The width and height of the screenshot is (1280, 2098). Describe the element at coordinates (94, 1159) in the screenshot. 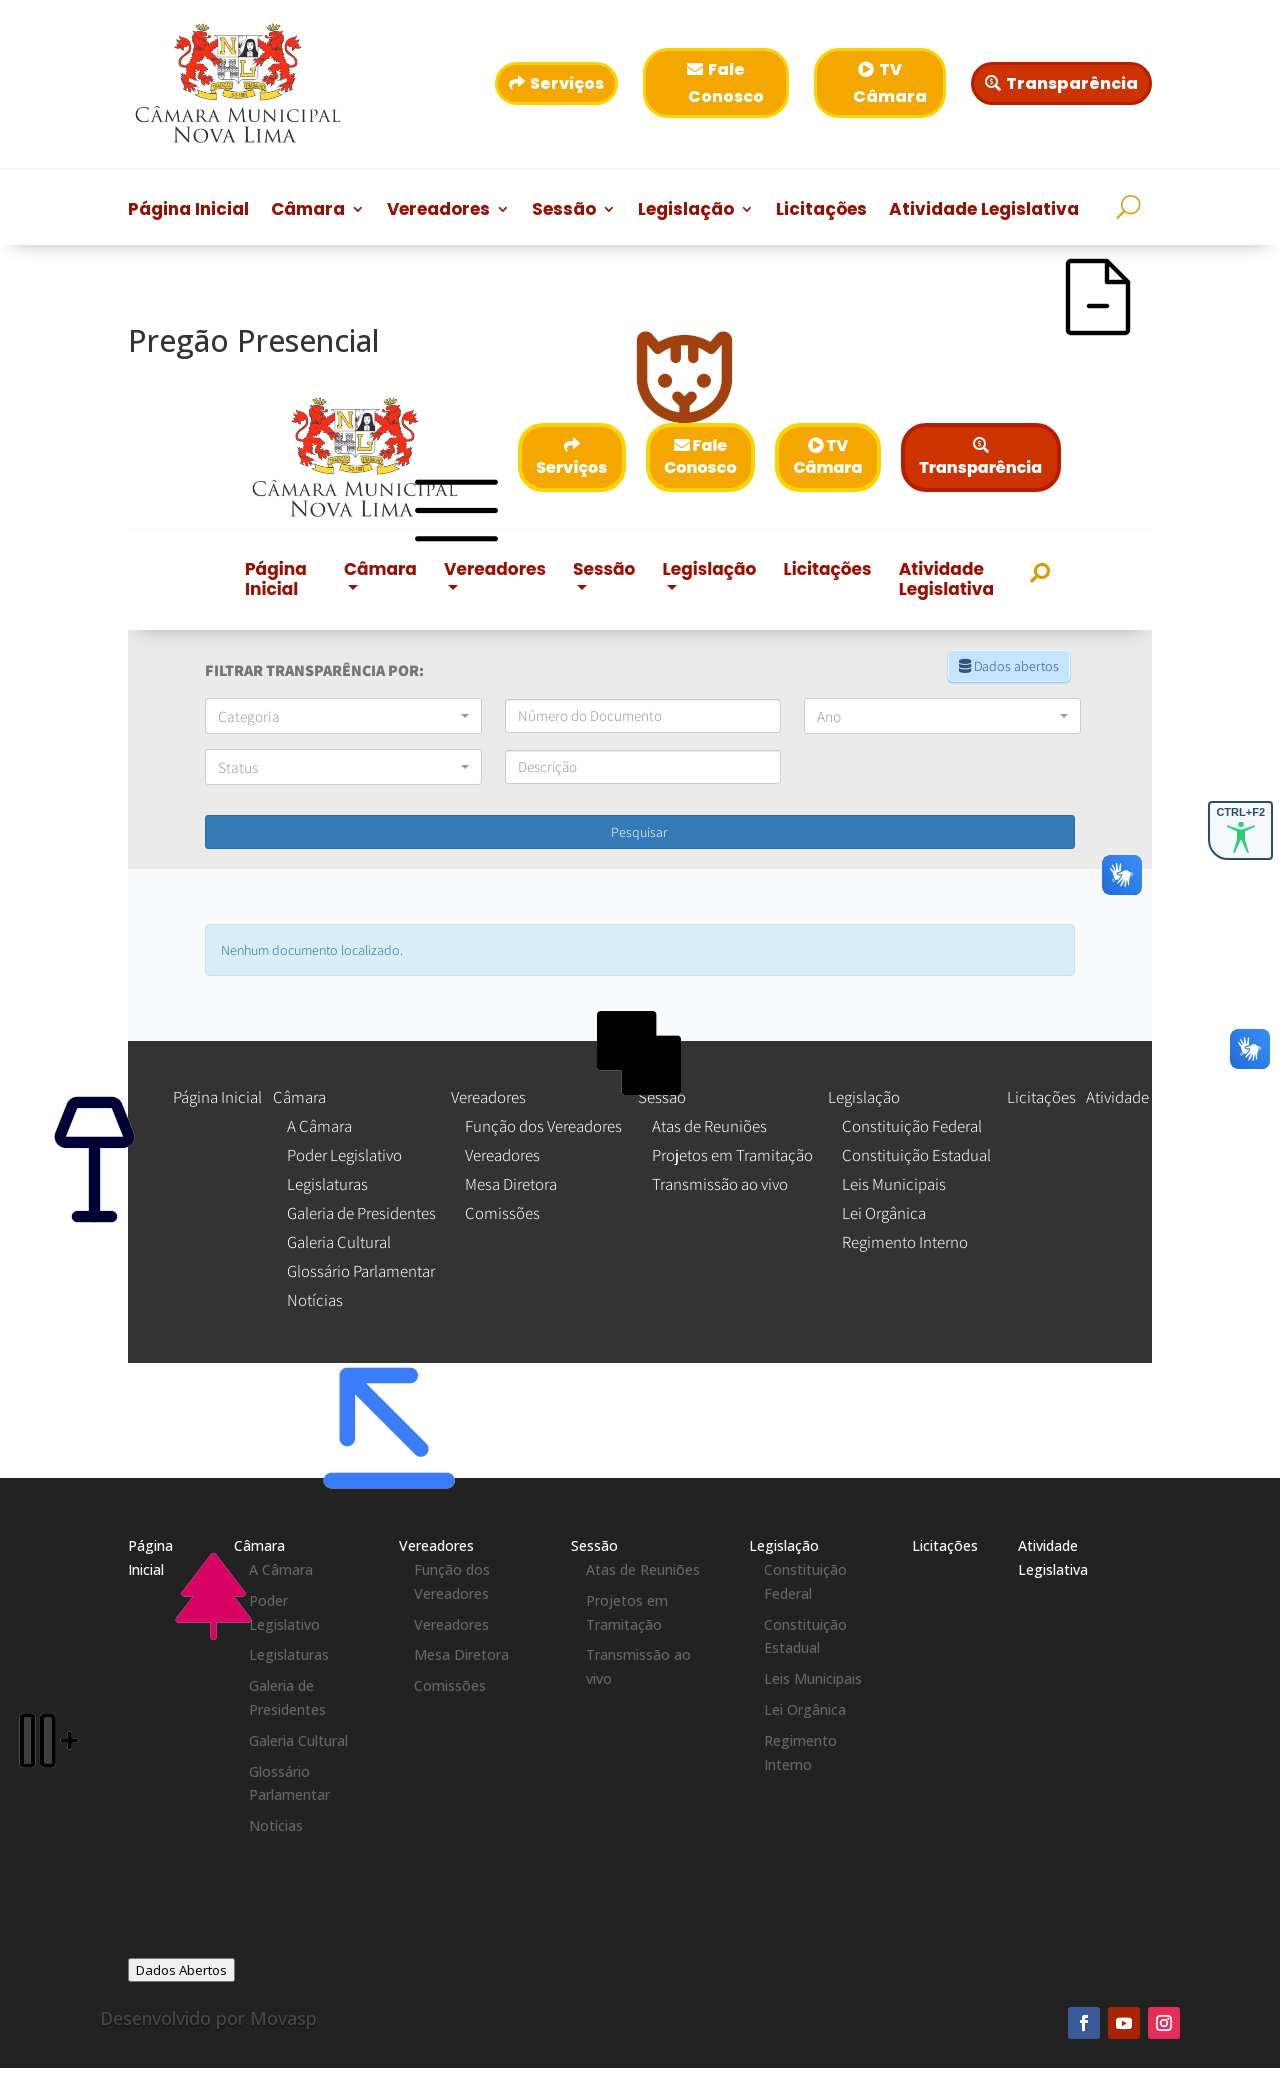

I see `toggle floor lamp on or off` at that location.